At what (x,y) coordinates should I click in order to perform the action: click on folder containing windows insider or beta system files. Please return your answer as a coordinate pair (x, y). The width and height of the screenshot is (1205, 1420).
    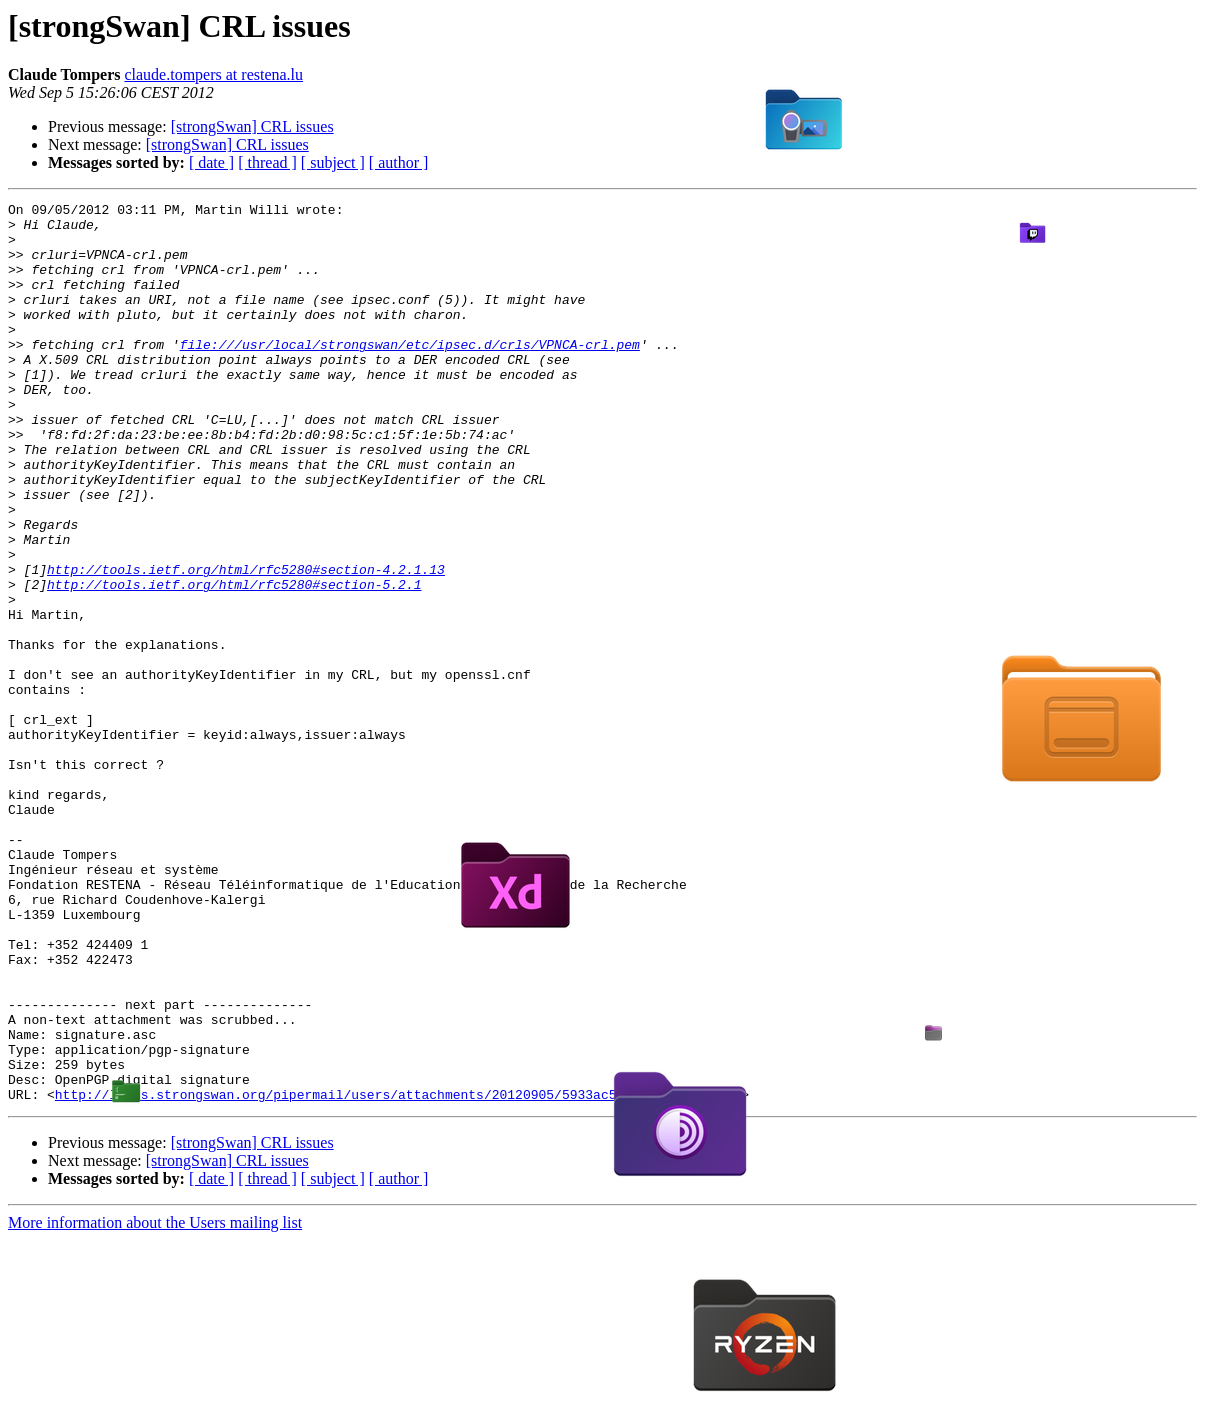
    Looking at the image, I should click on (126, 1092).